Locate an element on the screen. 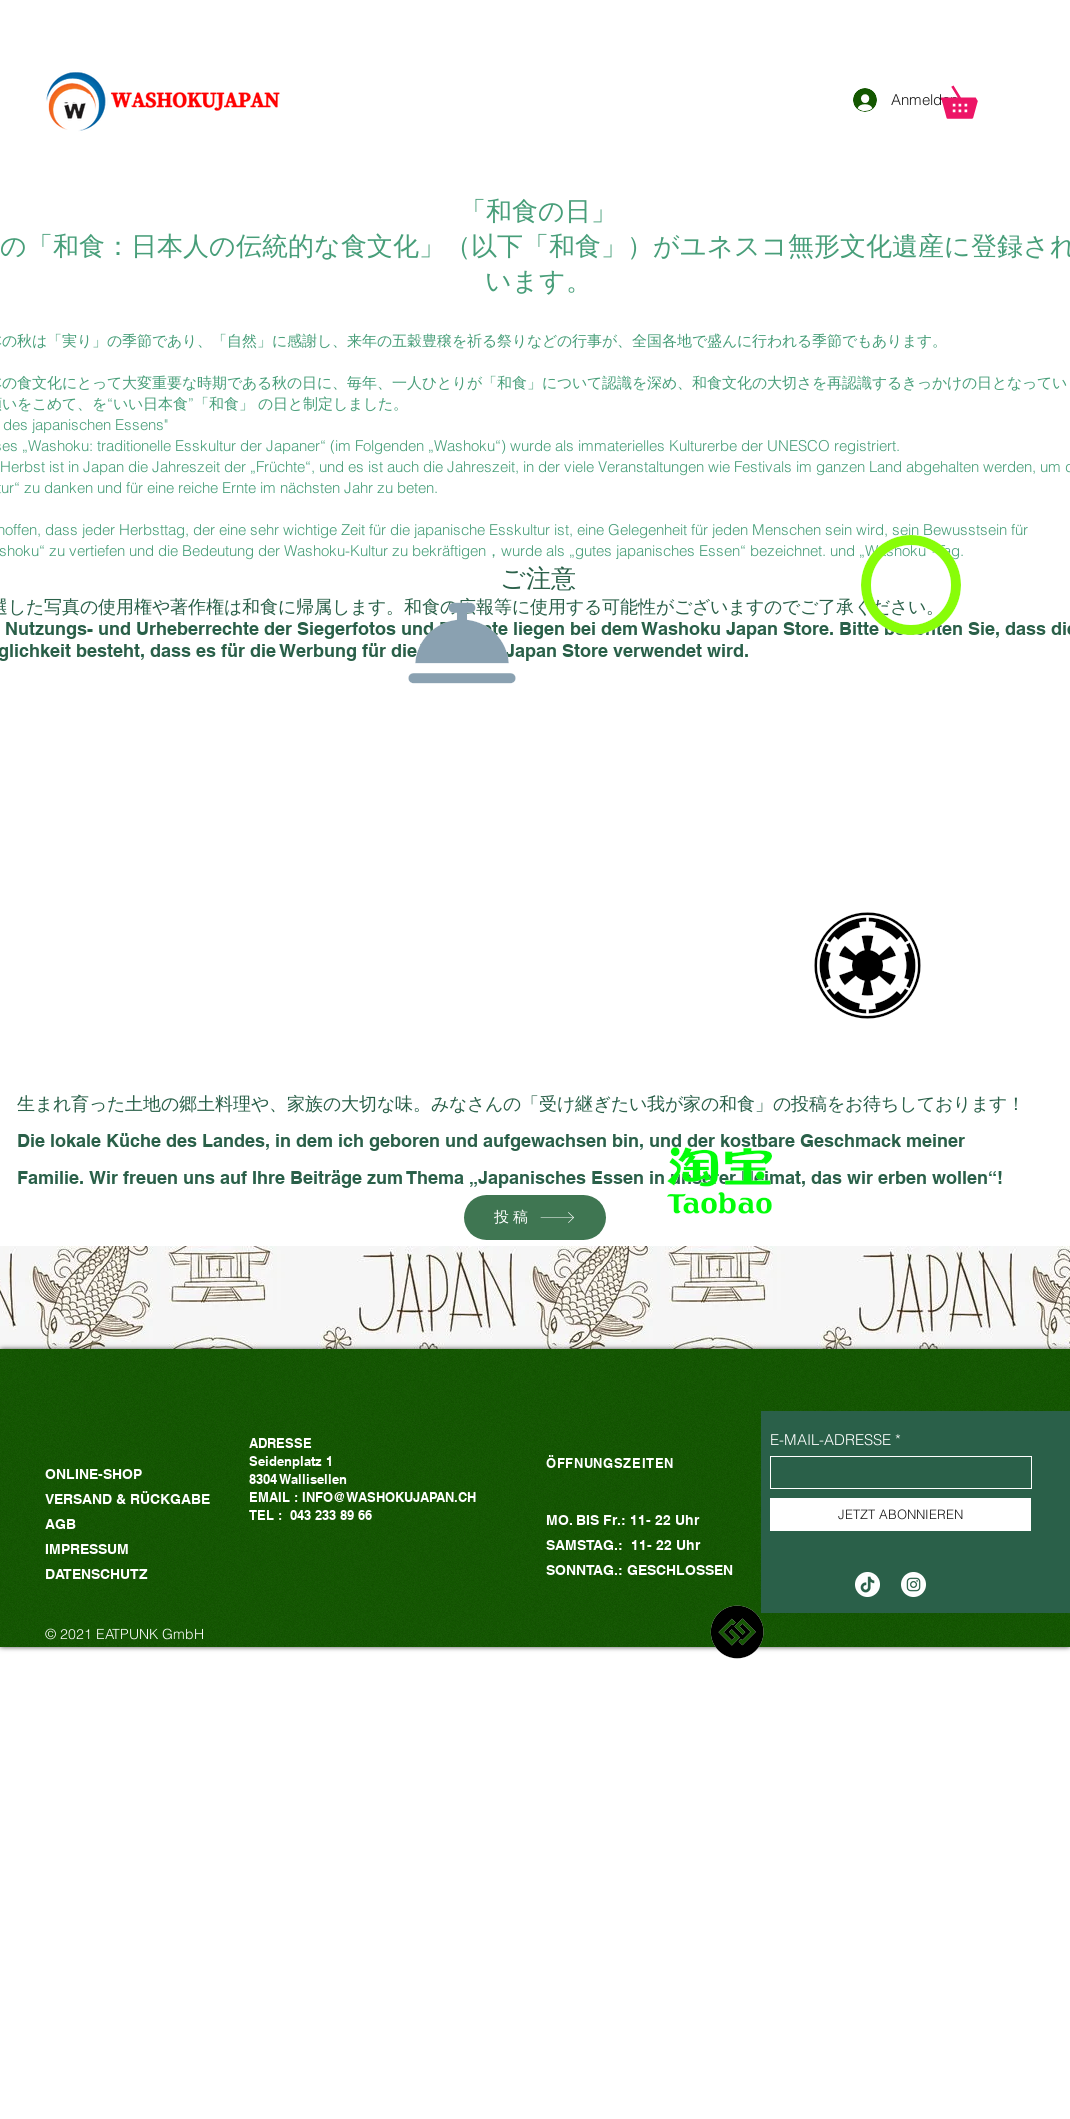  open the Taobao shopping app is located at coordinates (719, 1180).